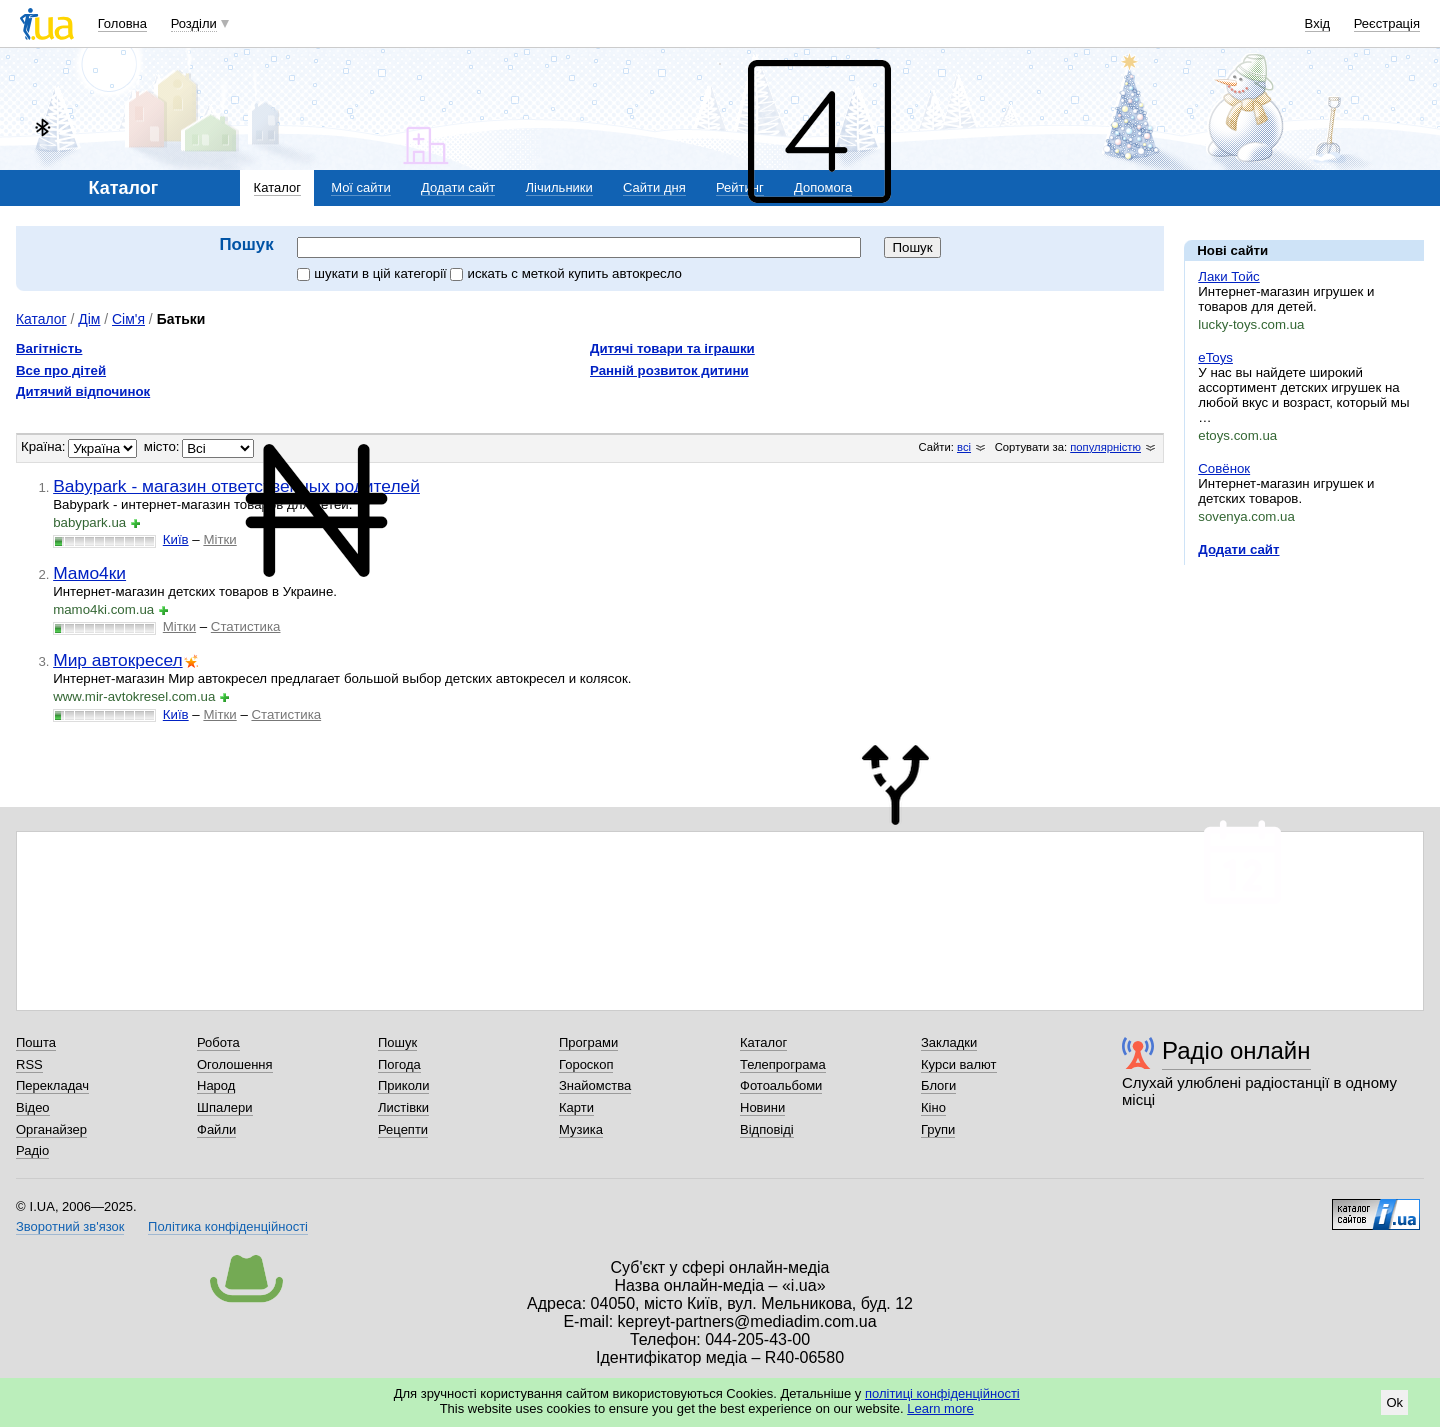 This screenshot has width=1440, height=1427. Describe the element at coordinates (316, 510) in the screenshot. I see `nigerian naira currency symbol` at that location.